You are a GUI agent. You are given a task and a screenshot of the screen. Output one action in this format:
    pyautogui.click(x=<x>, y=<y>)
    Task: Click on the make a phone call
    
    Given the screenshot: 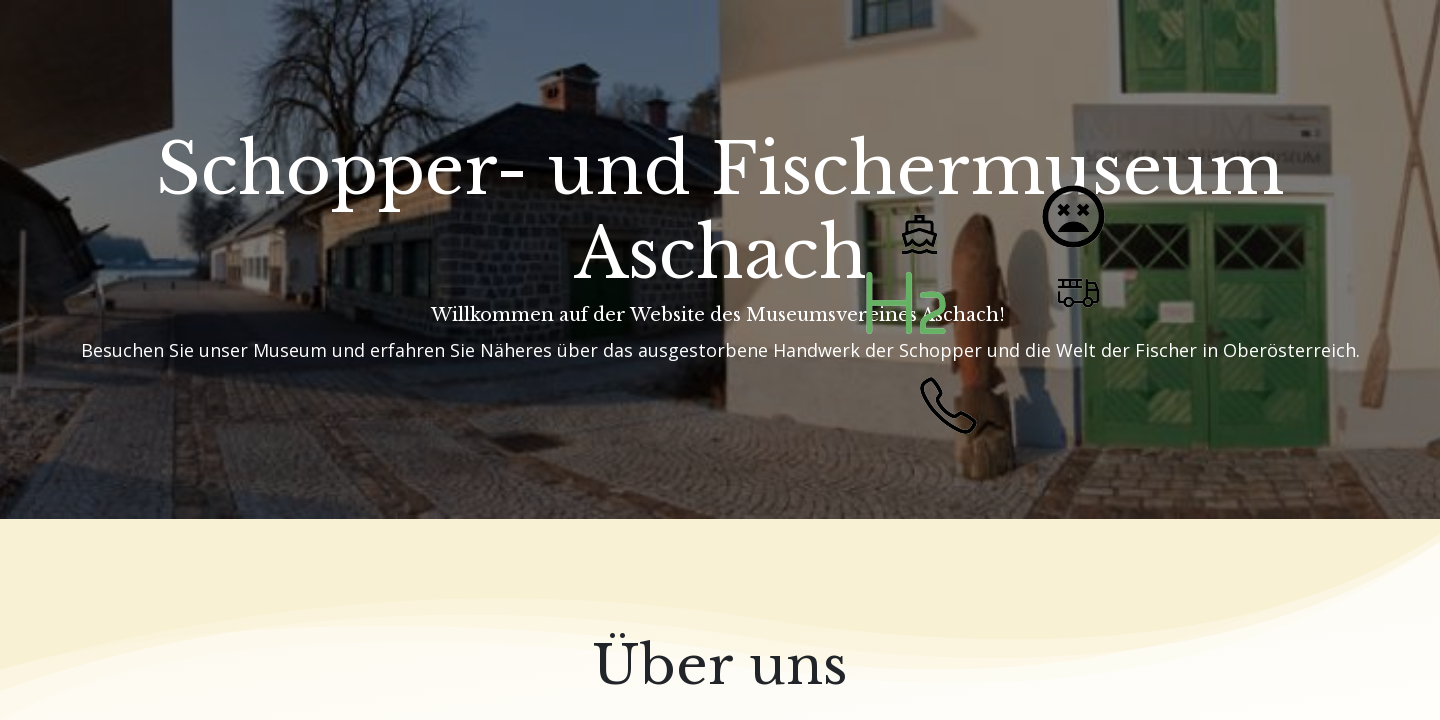 What is the action you would take?
    pyautogui.click(x=948, y=405)
    